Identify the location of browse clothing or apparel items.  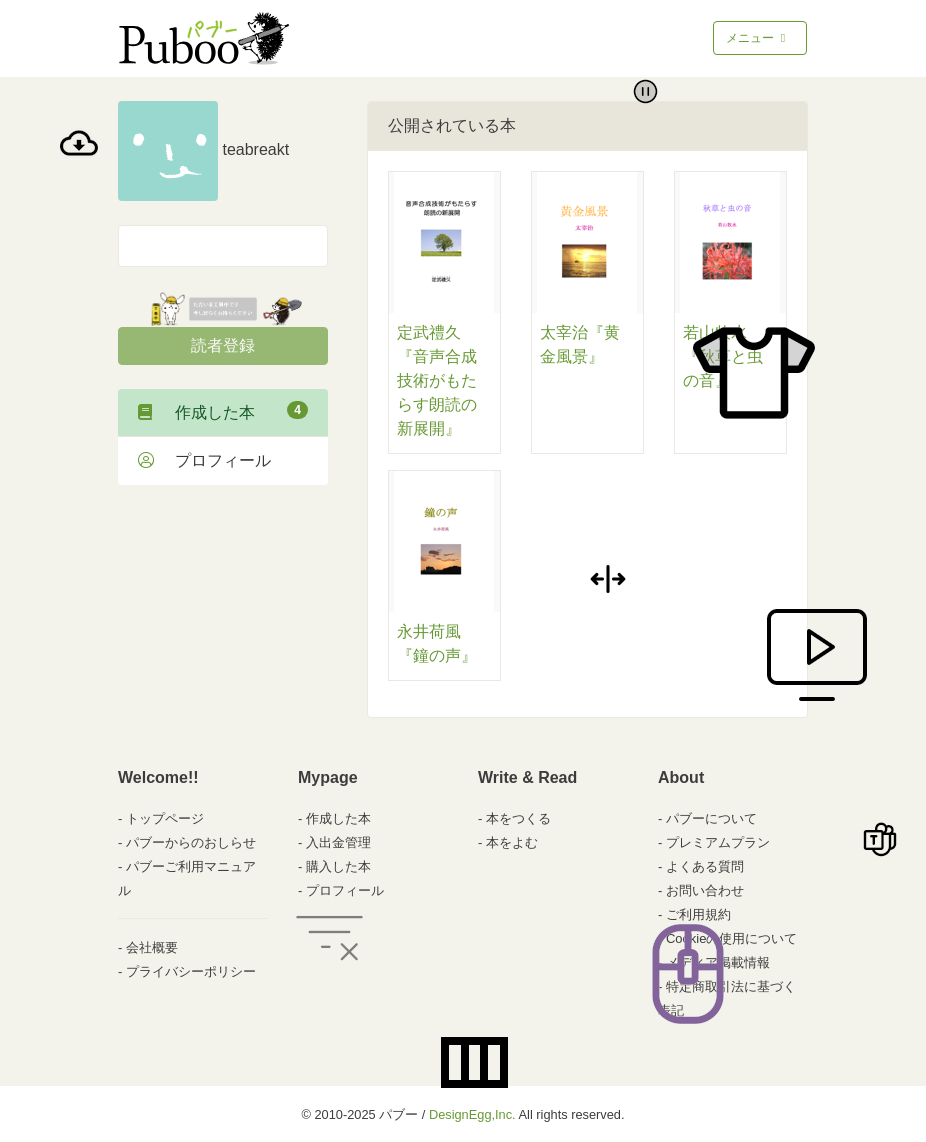
(754, 373).